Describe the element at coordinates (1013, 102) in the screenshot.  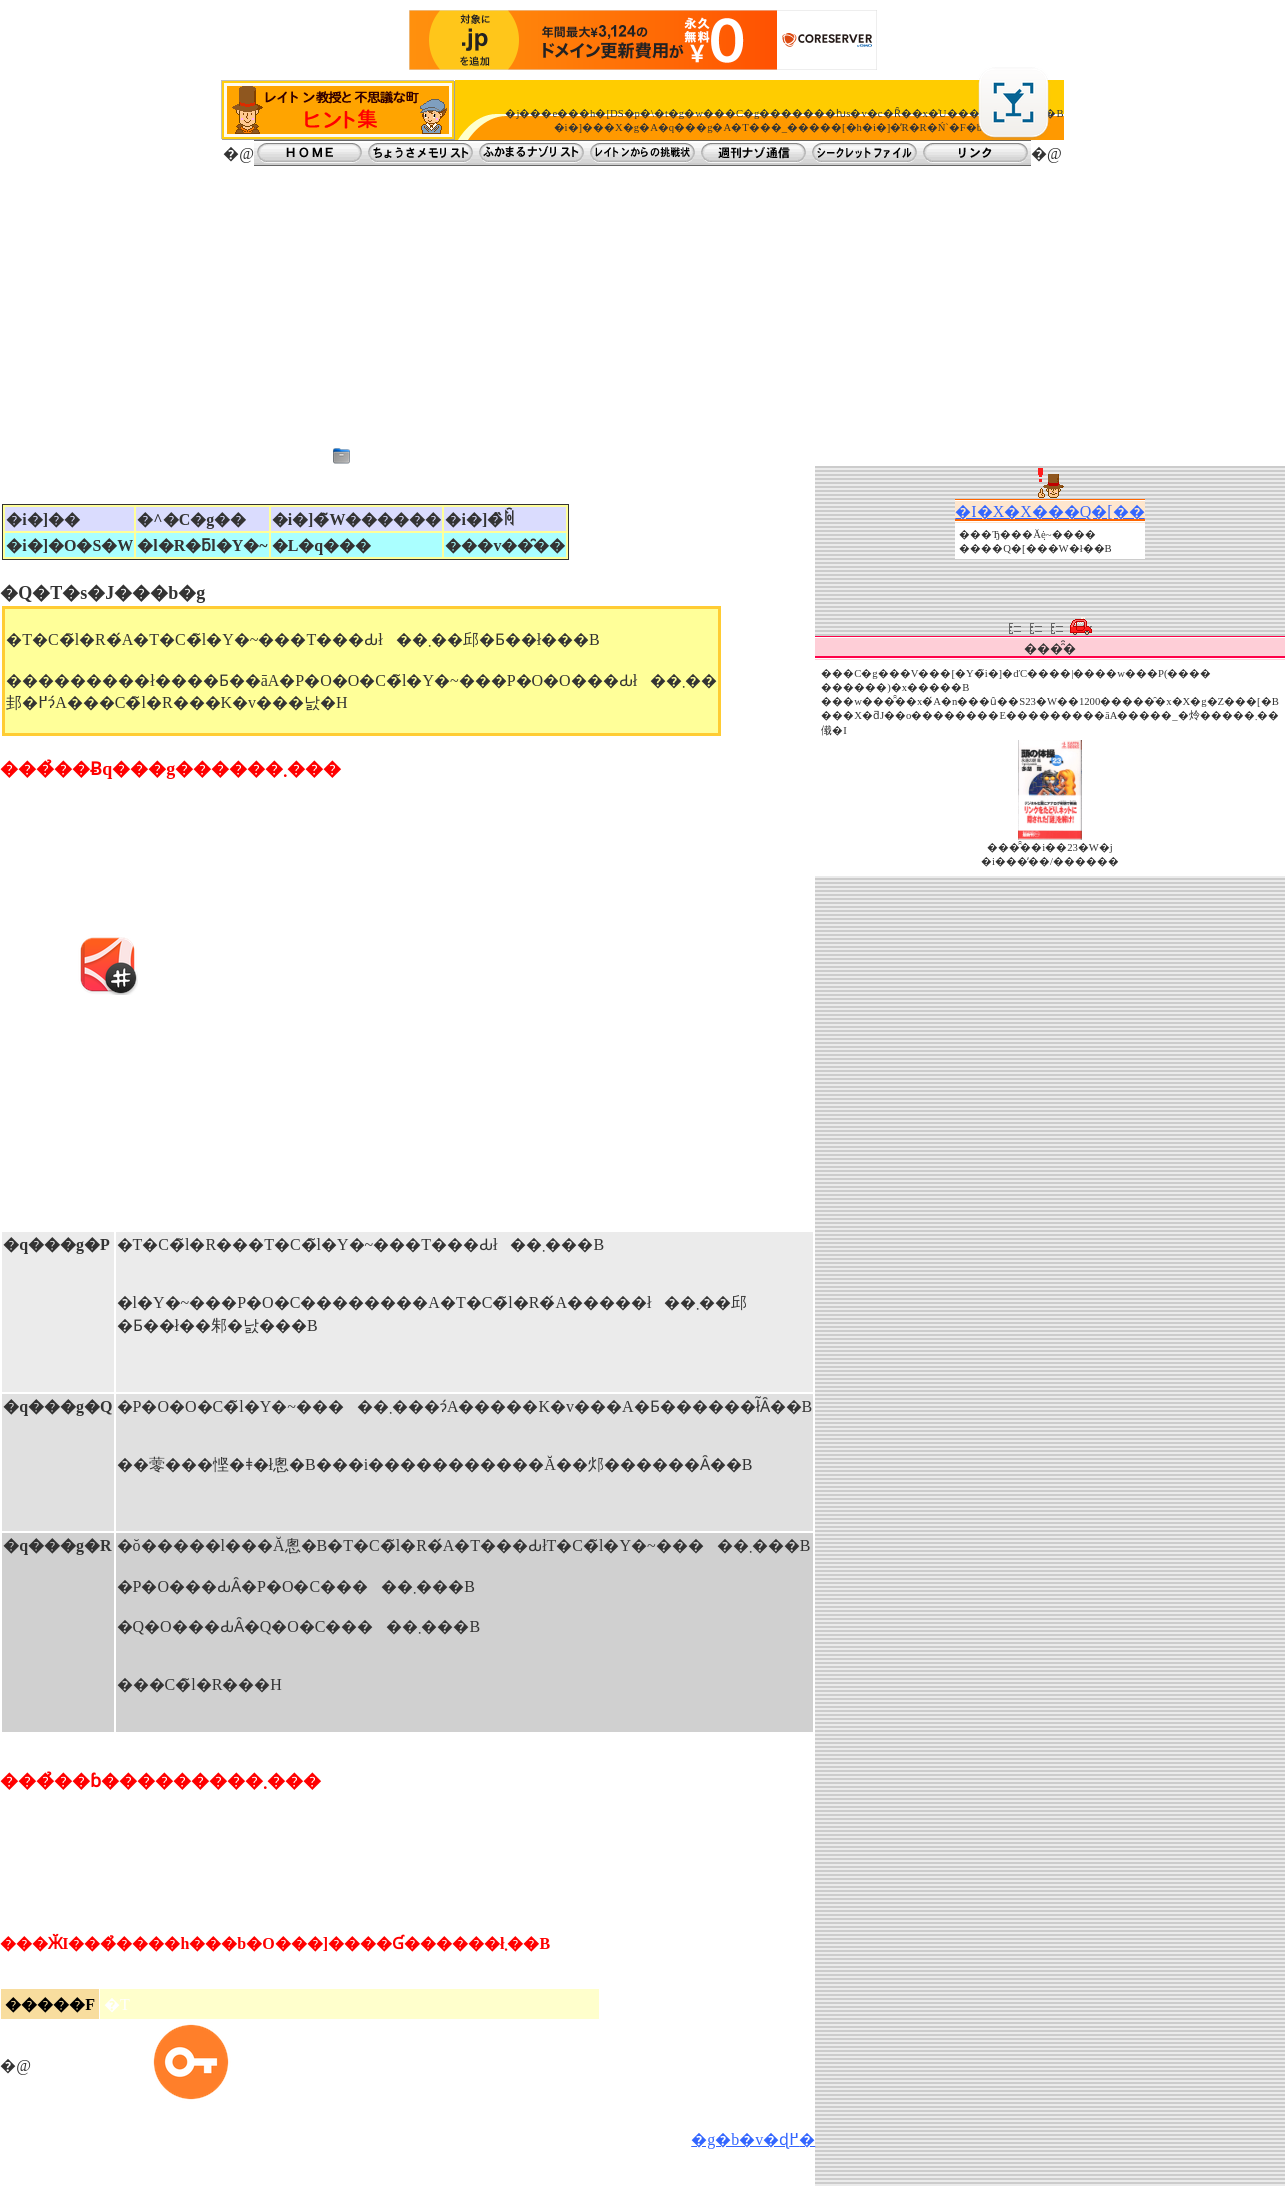
I see `open nomacs image viewer` at that location.